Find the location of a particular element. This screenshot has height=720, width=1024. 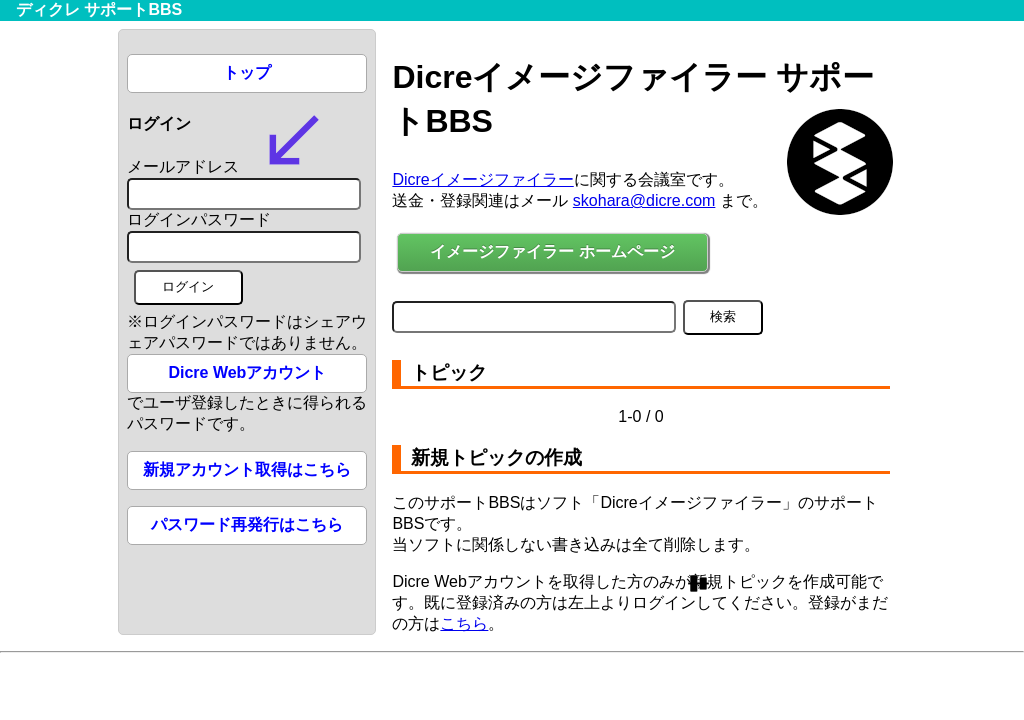

open scrapbox app is located at coordinates (840, 162).